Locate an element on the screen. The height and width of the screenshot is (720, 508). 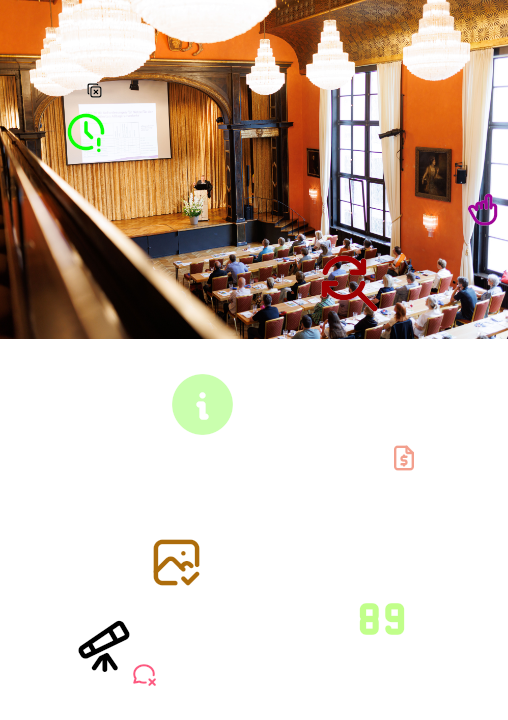
cancel or remove a copied item is located at coordinates (94, 90).